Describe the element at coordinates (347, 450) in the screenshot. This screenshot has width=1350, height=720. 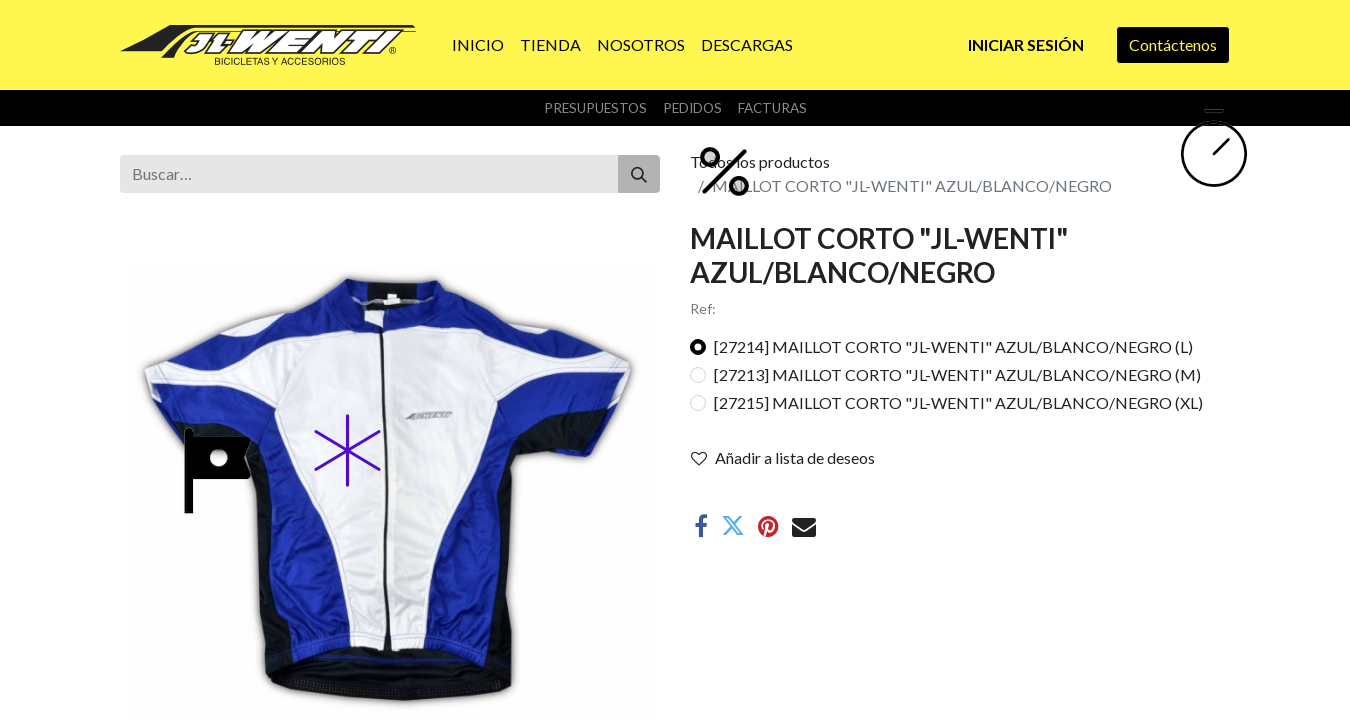
I see `indicates a required field in a form` at that location.